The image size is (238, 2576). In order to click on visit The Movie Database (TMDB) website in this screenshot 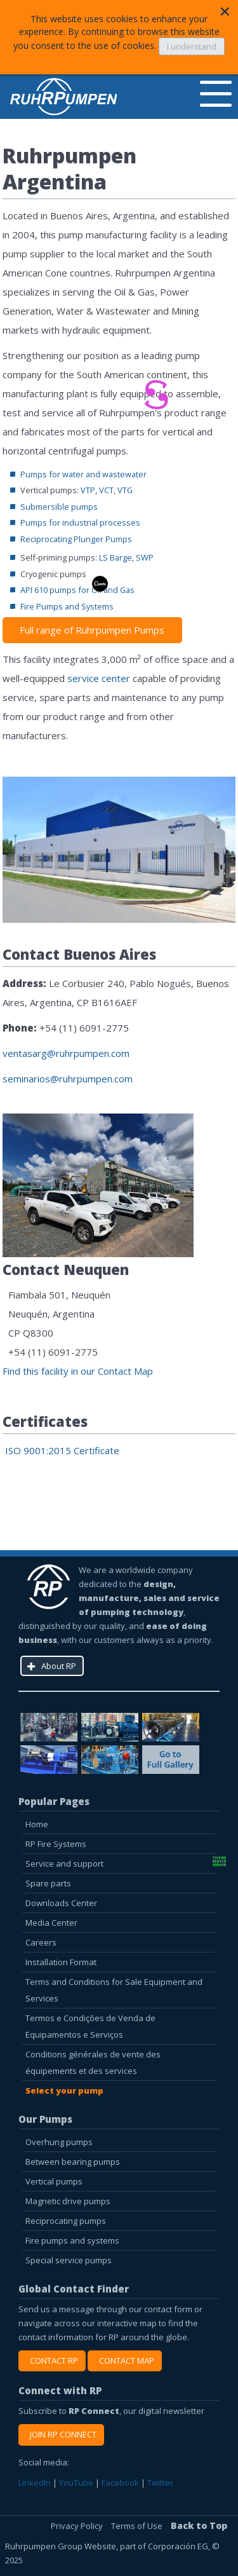, I will do `click(219, 1861)`.